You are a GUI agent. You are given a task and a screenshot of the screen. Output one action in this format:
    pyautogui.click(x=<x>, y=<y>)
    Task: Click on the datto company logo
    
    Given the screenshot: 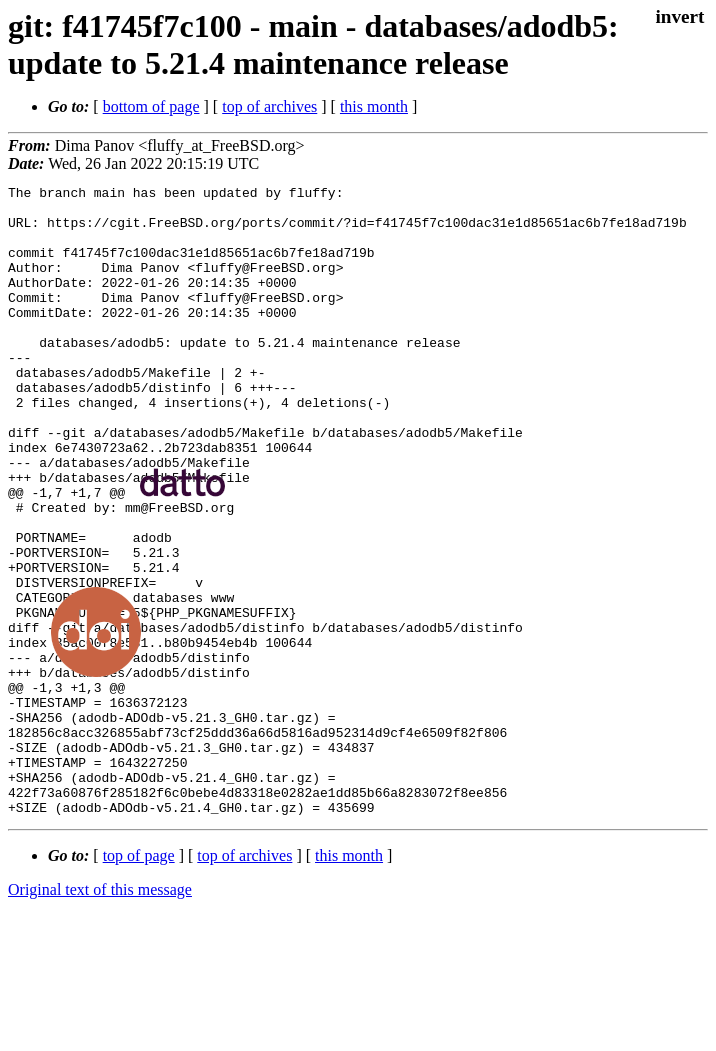 What is the action you would take?
    pyautogui.click(x=182, y=482)
    